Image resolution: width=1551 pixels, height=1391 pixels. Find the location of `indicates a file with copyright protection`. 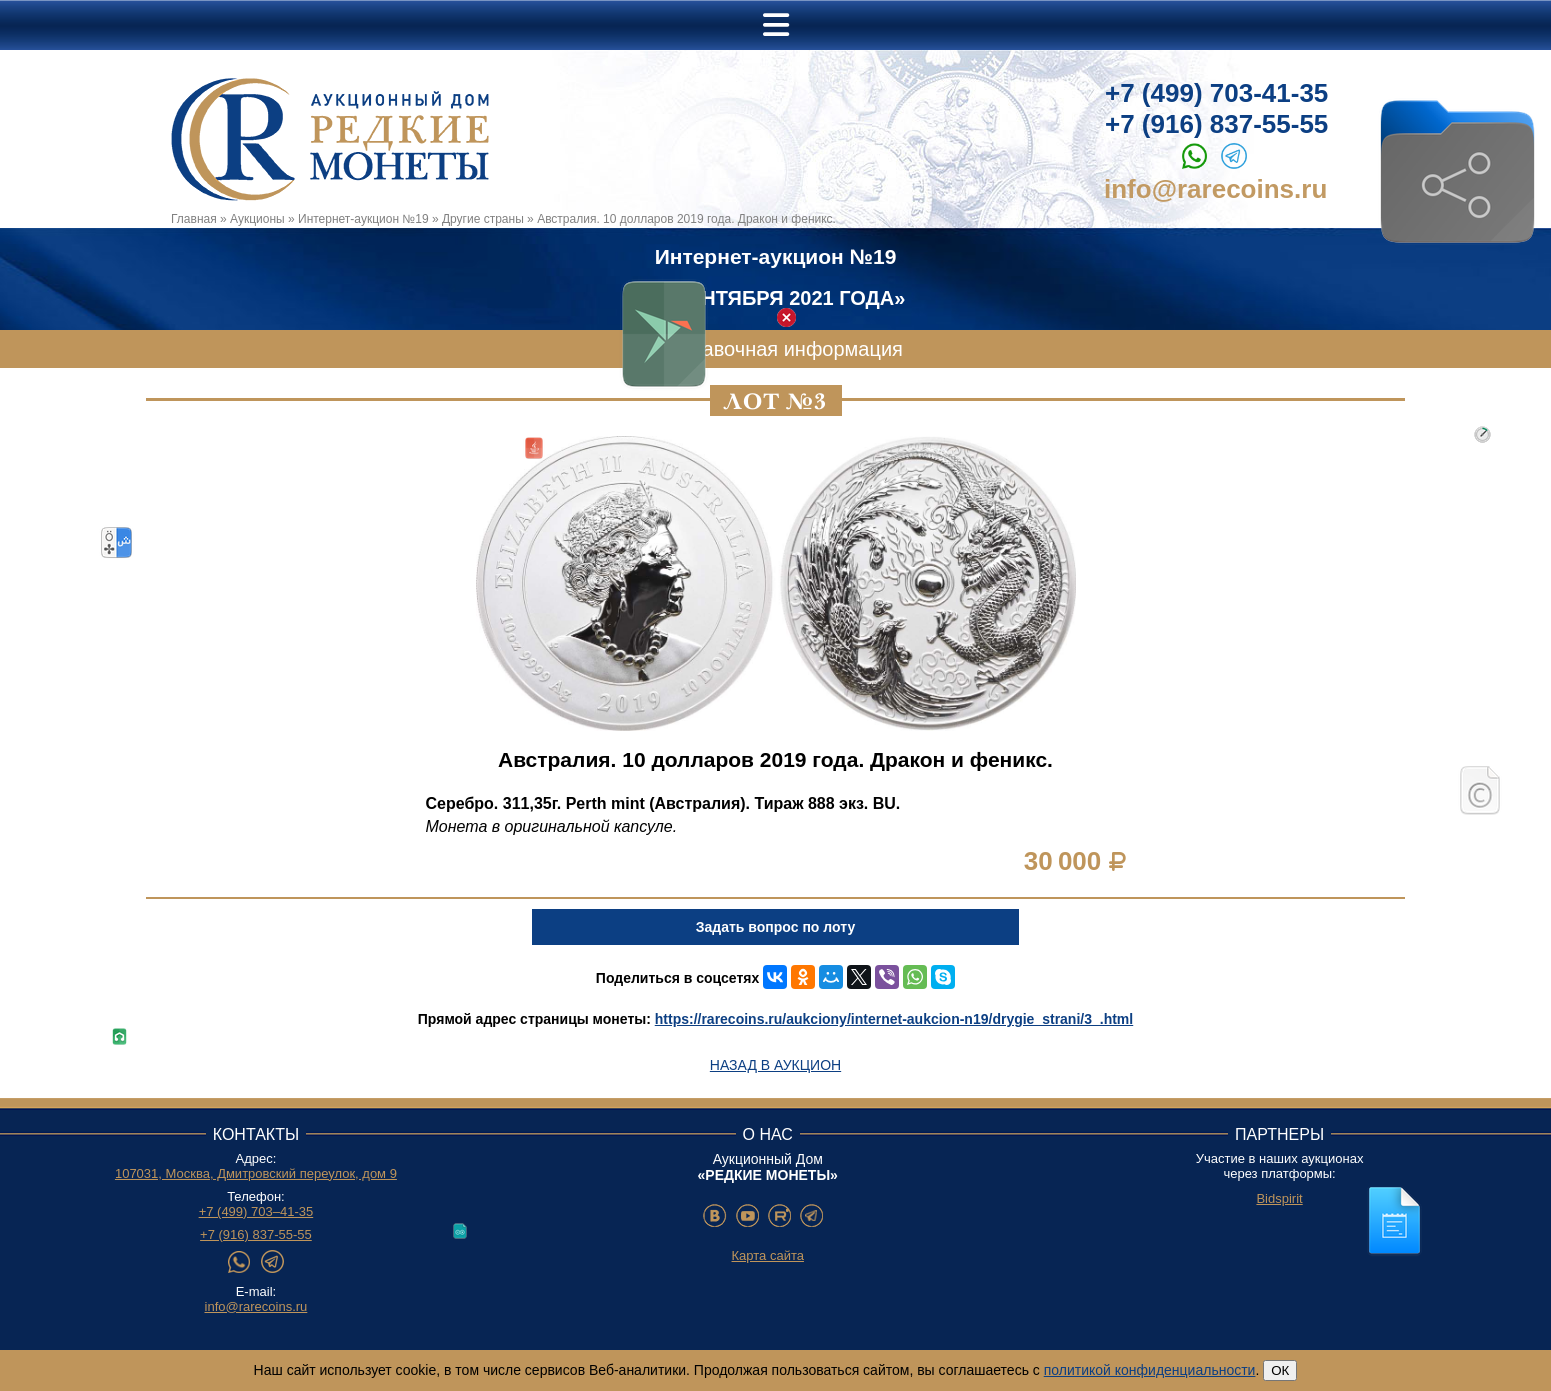

indicates a file with copyright protection is located at coordinates (1480, 790).